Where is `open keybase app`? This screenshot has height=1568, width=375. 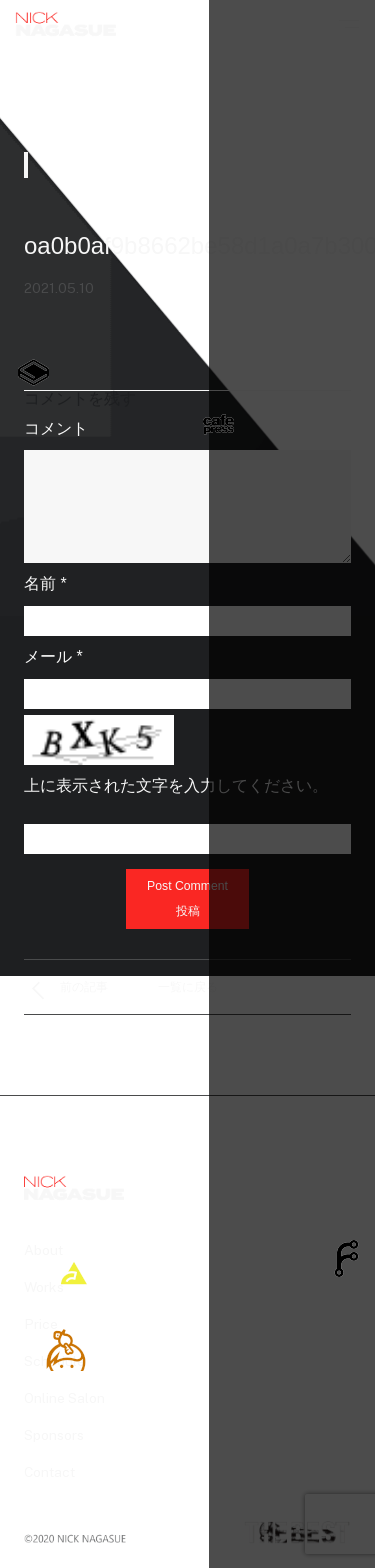 open keybase app is located at coordinates (66, 1350).